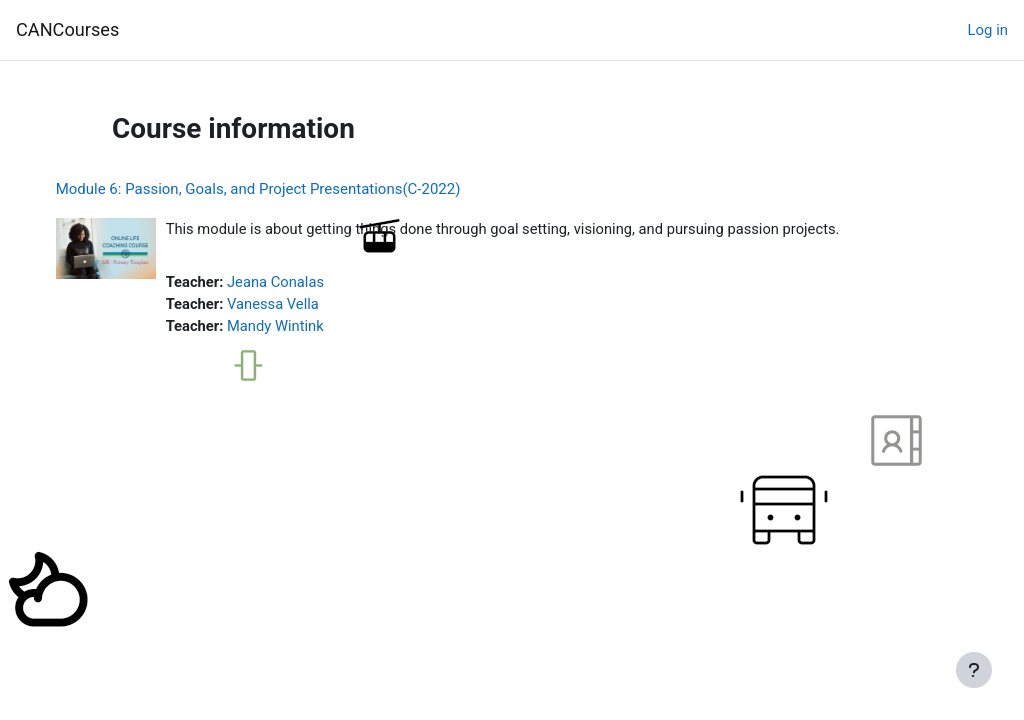  Describe the element at coordinates (46, 593) in the screenshot. I see `indicates nighttime or evening weather conditions` at that location.